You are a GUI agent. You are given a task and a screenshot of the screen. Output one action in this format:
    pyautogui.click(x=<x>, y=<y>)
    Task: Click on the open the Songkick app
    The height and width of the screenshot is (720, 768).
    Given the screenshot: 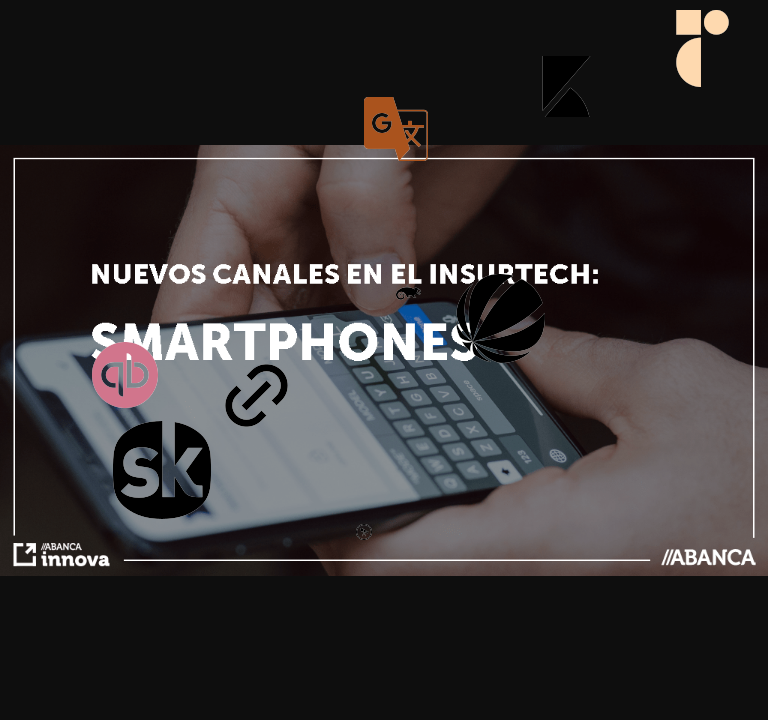 What is the action you would take?
    pyautogui.click(x=162, y=470)
    